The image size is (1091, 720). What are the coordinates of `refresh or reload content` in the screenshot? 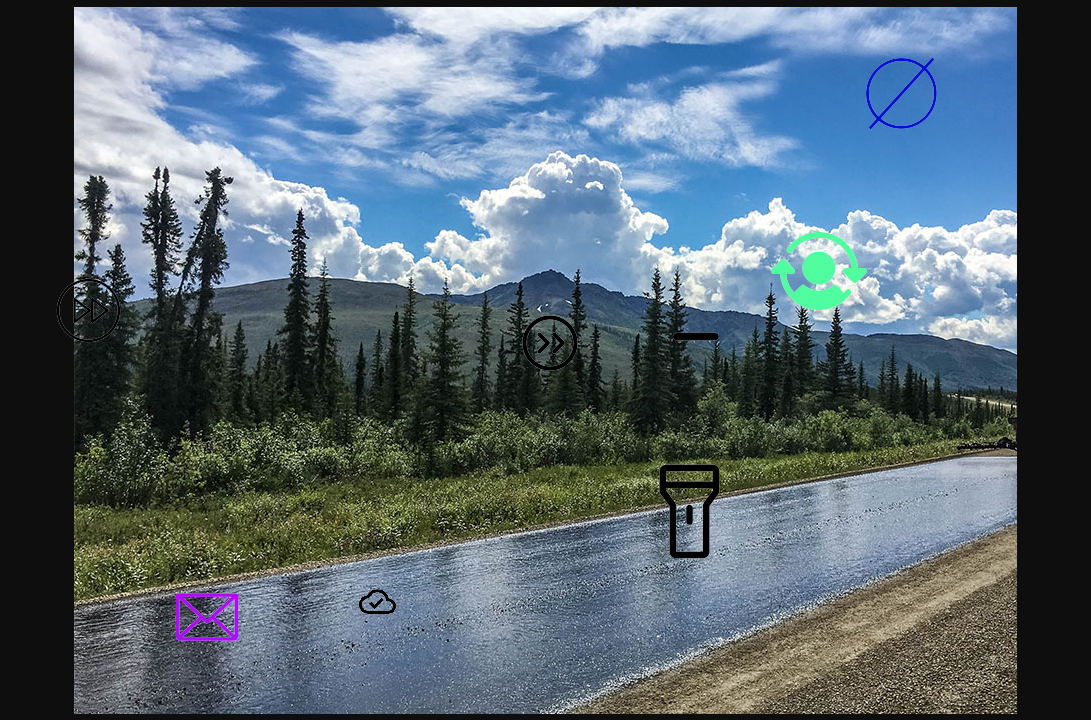 It's located at (914, 642).